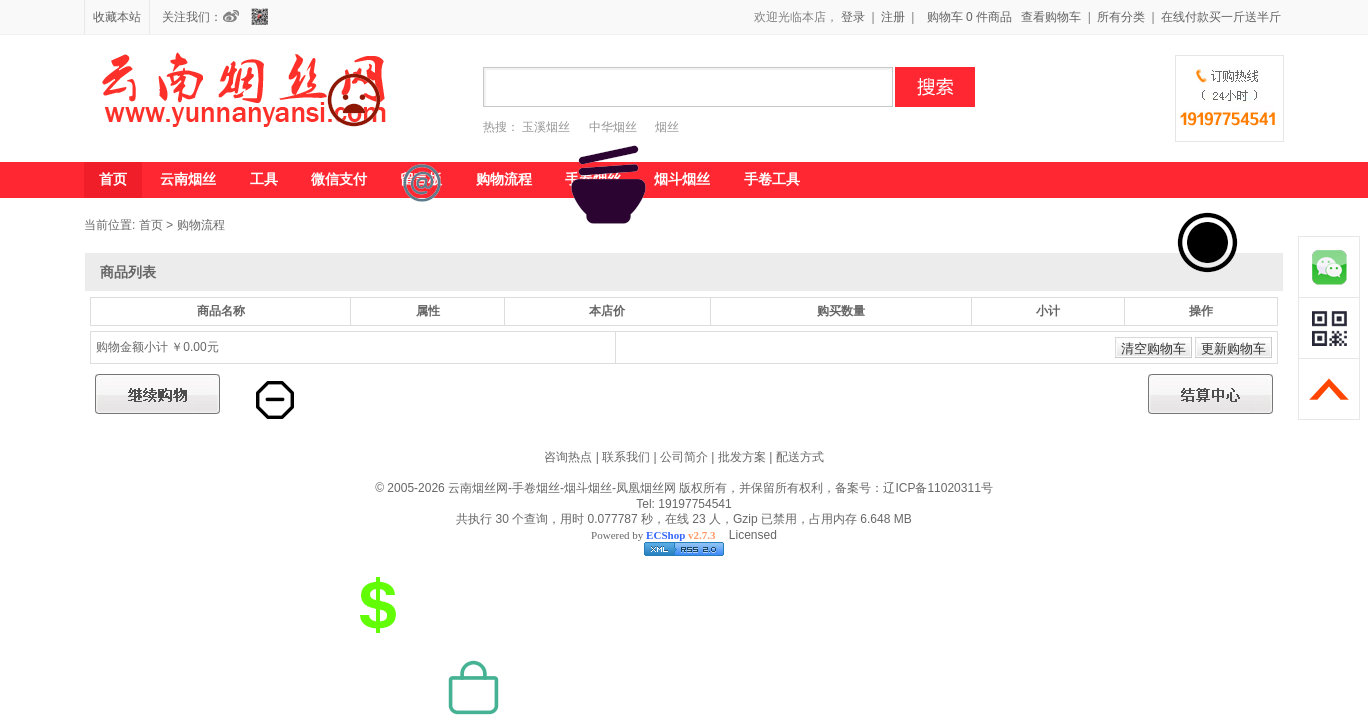 The height and width of the screenshot is (720, 1368). I want to click on view prices in US dollars, so click(378, 605).